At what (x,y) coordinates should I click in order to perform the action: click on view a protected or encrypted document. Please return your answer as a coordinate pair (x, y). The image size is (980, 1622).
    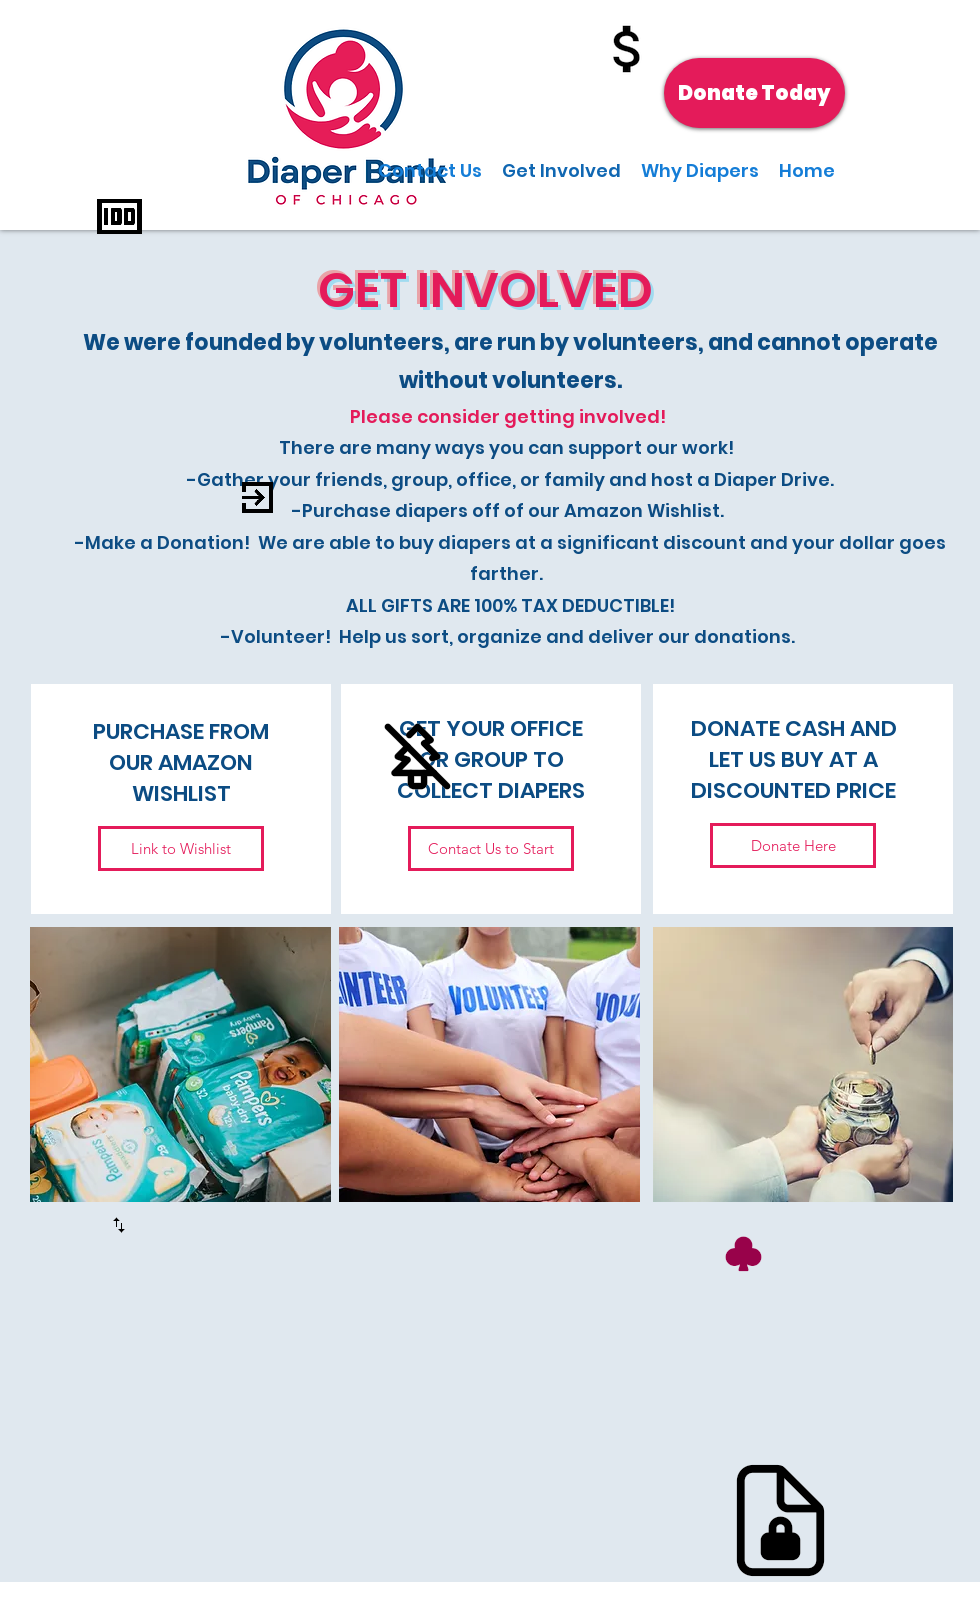
    Looking at the image, I should click on (780, 1520).